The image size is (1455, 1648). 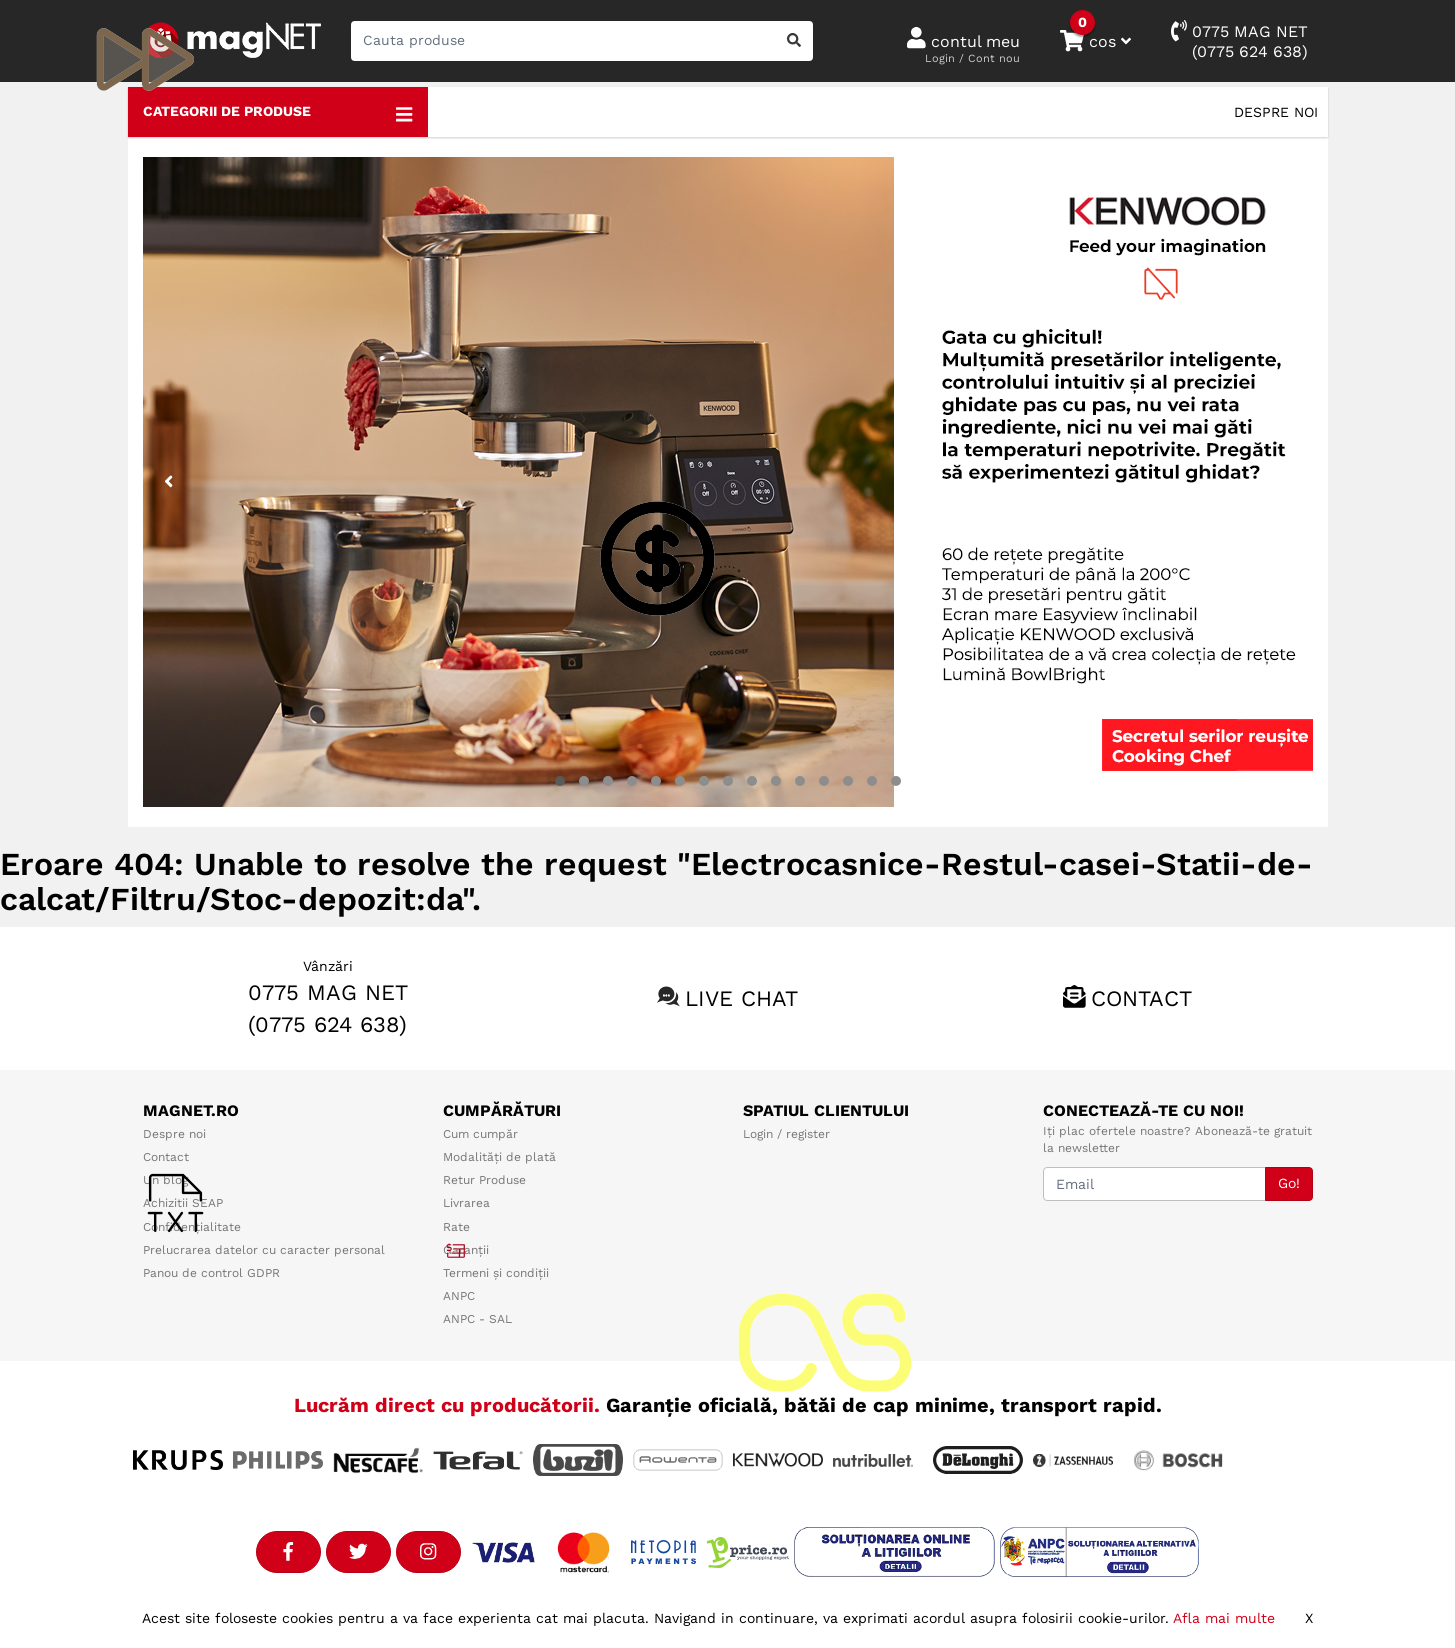 What do you see at coordinates (657, 558) in the screenshot?
I see `view your account balance` at bounding box center [657, 558].